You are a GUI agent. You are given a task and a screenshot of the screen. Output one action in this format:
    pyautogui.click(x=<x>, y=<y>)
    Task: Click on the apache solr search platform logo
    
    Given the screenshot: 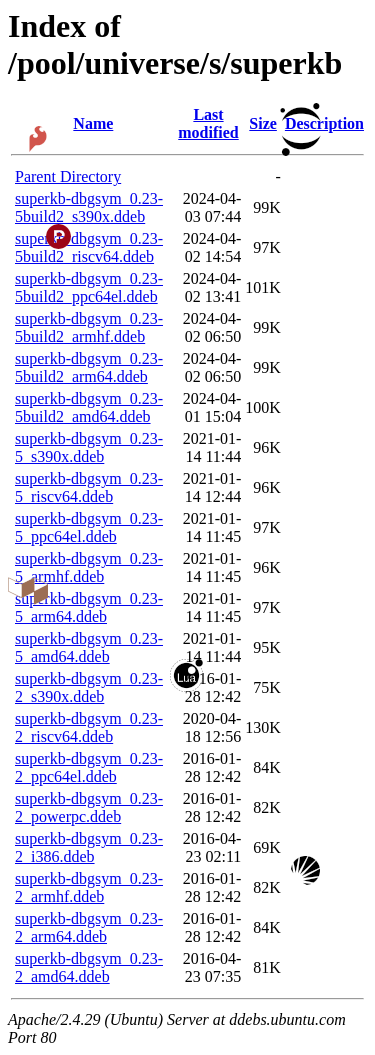 What is the action you would take?
    pyautogui.click(x=305, y=870)
    